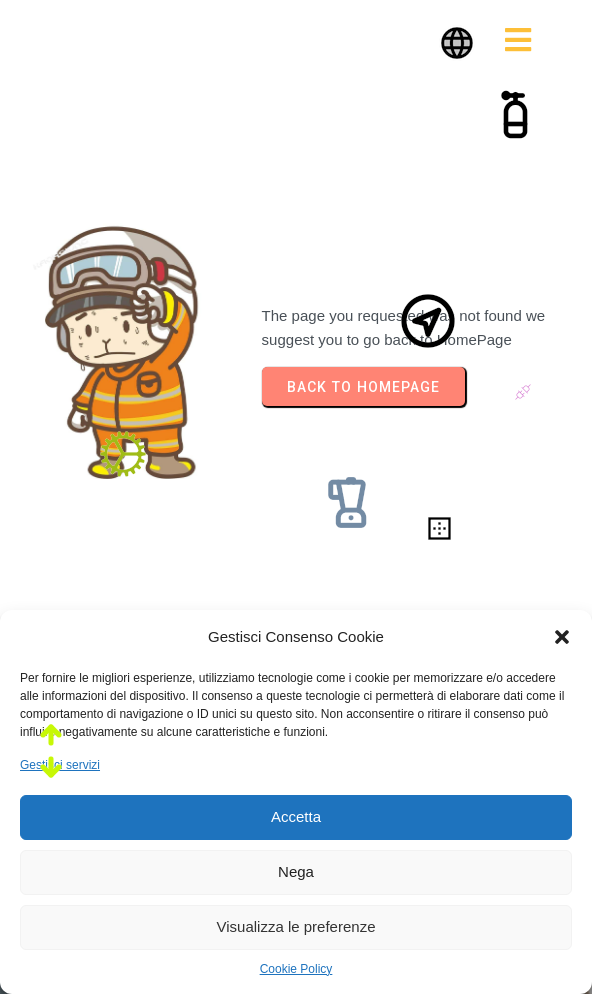  What do you see at coordinates (348, 502) in the screenshot?
I see `kitchen blender appliance icon` at bounding box center [348, 502].